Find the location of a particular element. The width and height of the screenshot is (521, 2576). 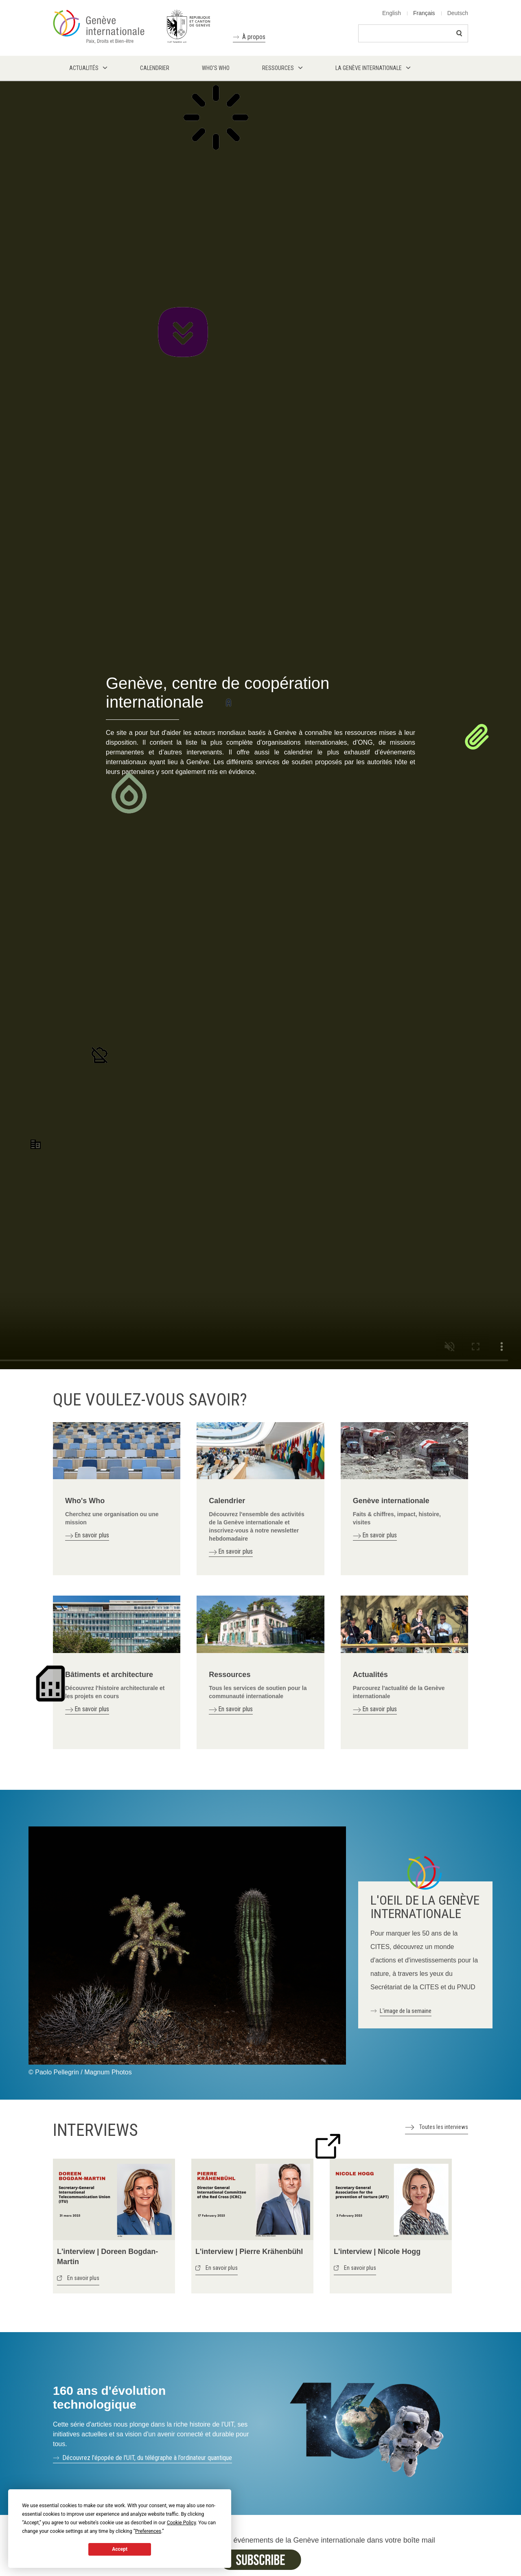

open link in a new window or tab is located at coordinates (328, 2146).